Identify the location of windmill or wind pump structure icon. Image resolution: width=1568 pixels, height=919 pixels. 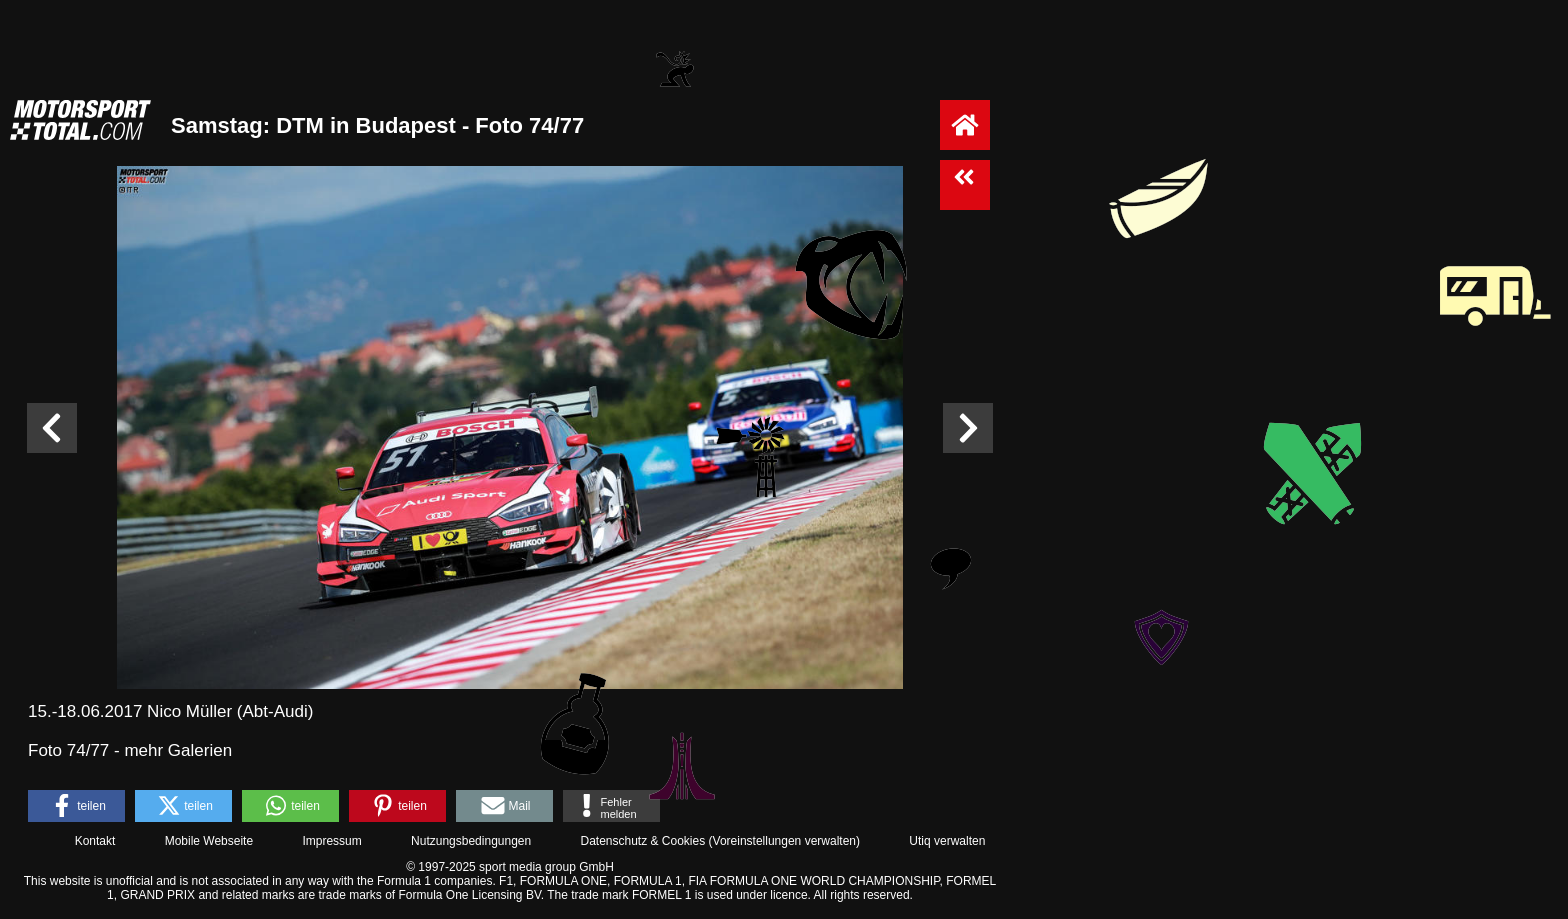
(750, 455).